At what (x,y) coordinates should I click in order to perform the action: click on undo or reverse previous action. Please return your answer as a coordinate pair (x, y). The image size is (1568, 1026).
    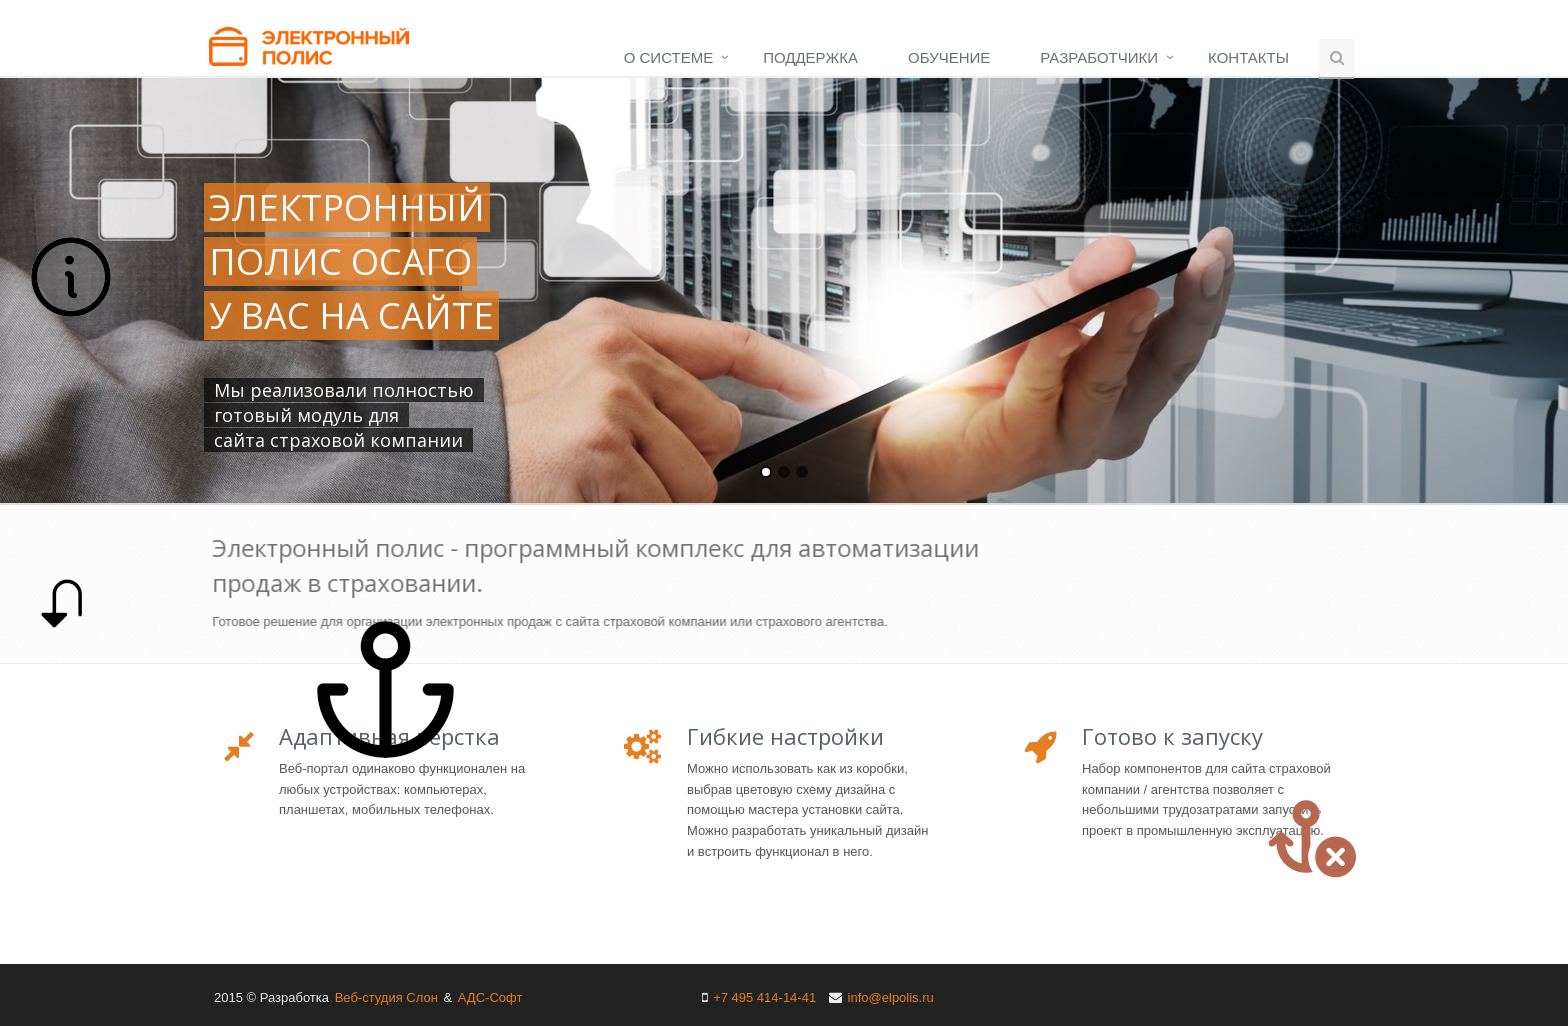
    Looking at the image, I should click on (63, 603).